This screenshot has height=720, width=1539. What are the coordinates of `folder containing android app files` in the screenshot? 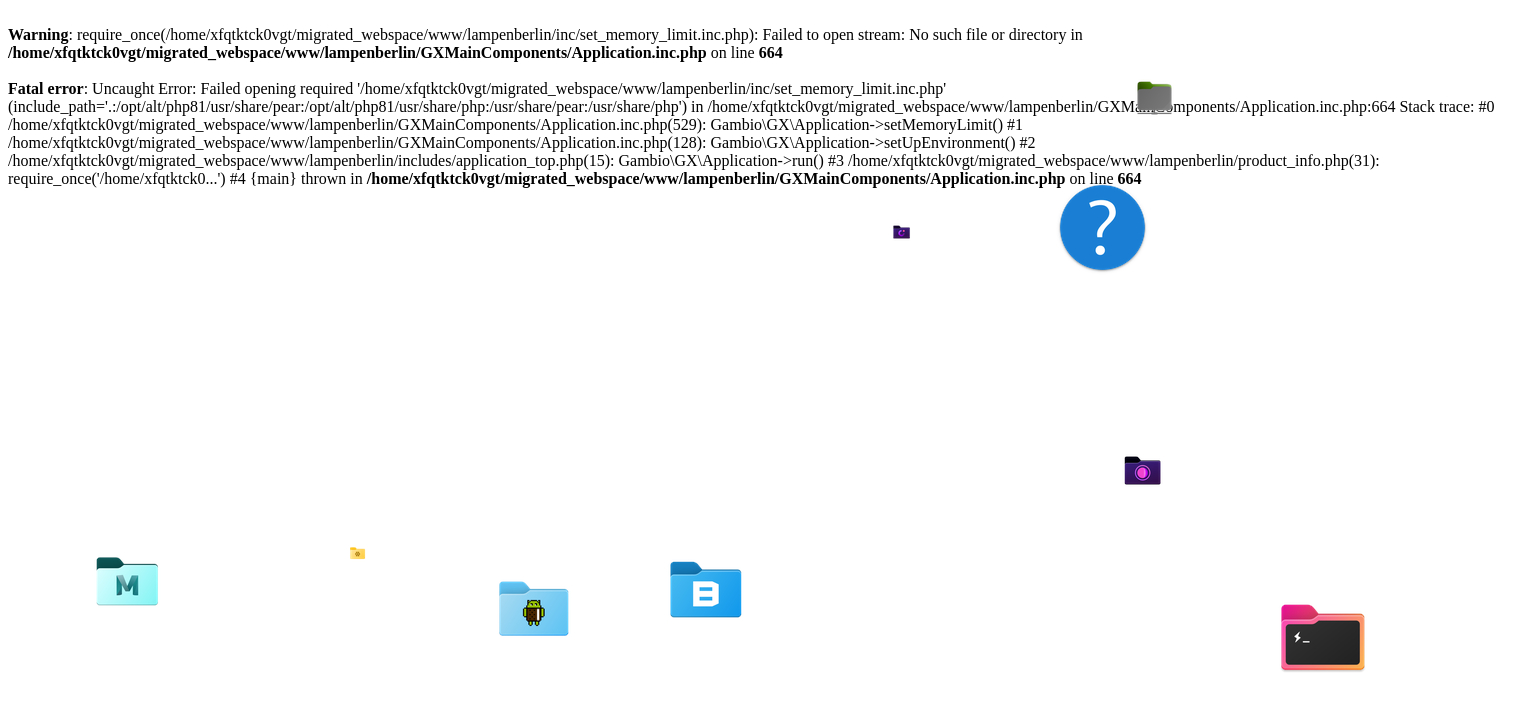 It's located at (533, 610).